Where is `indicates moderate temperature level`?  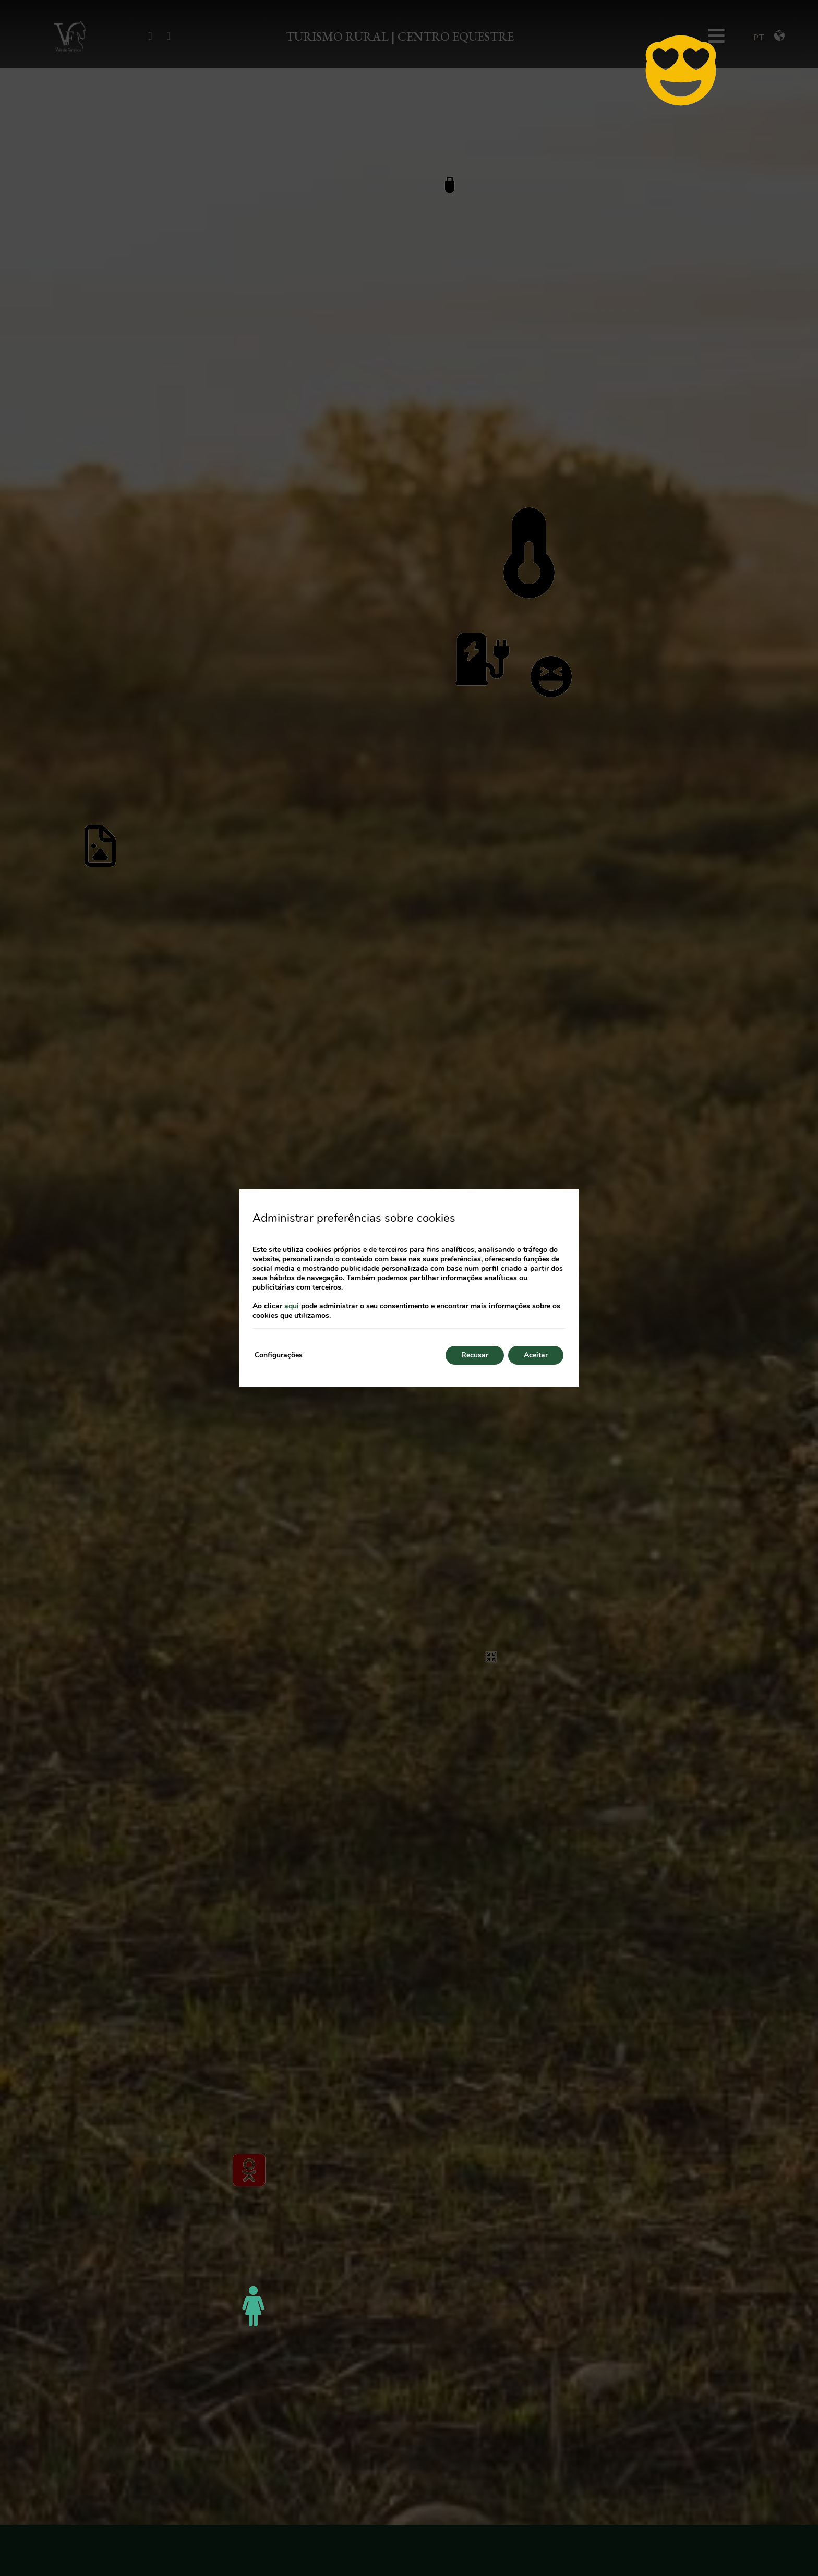 indicates moderate temperature level is located at coordinates (529, 553).